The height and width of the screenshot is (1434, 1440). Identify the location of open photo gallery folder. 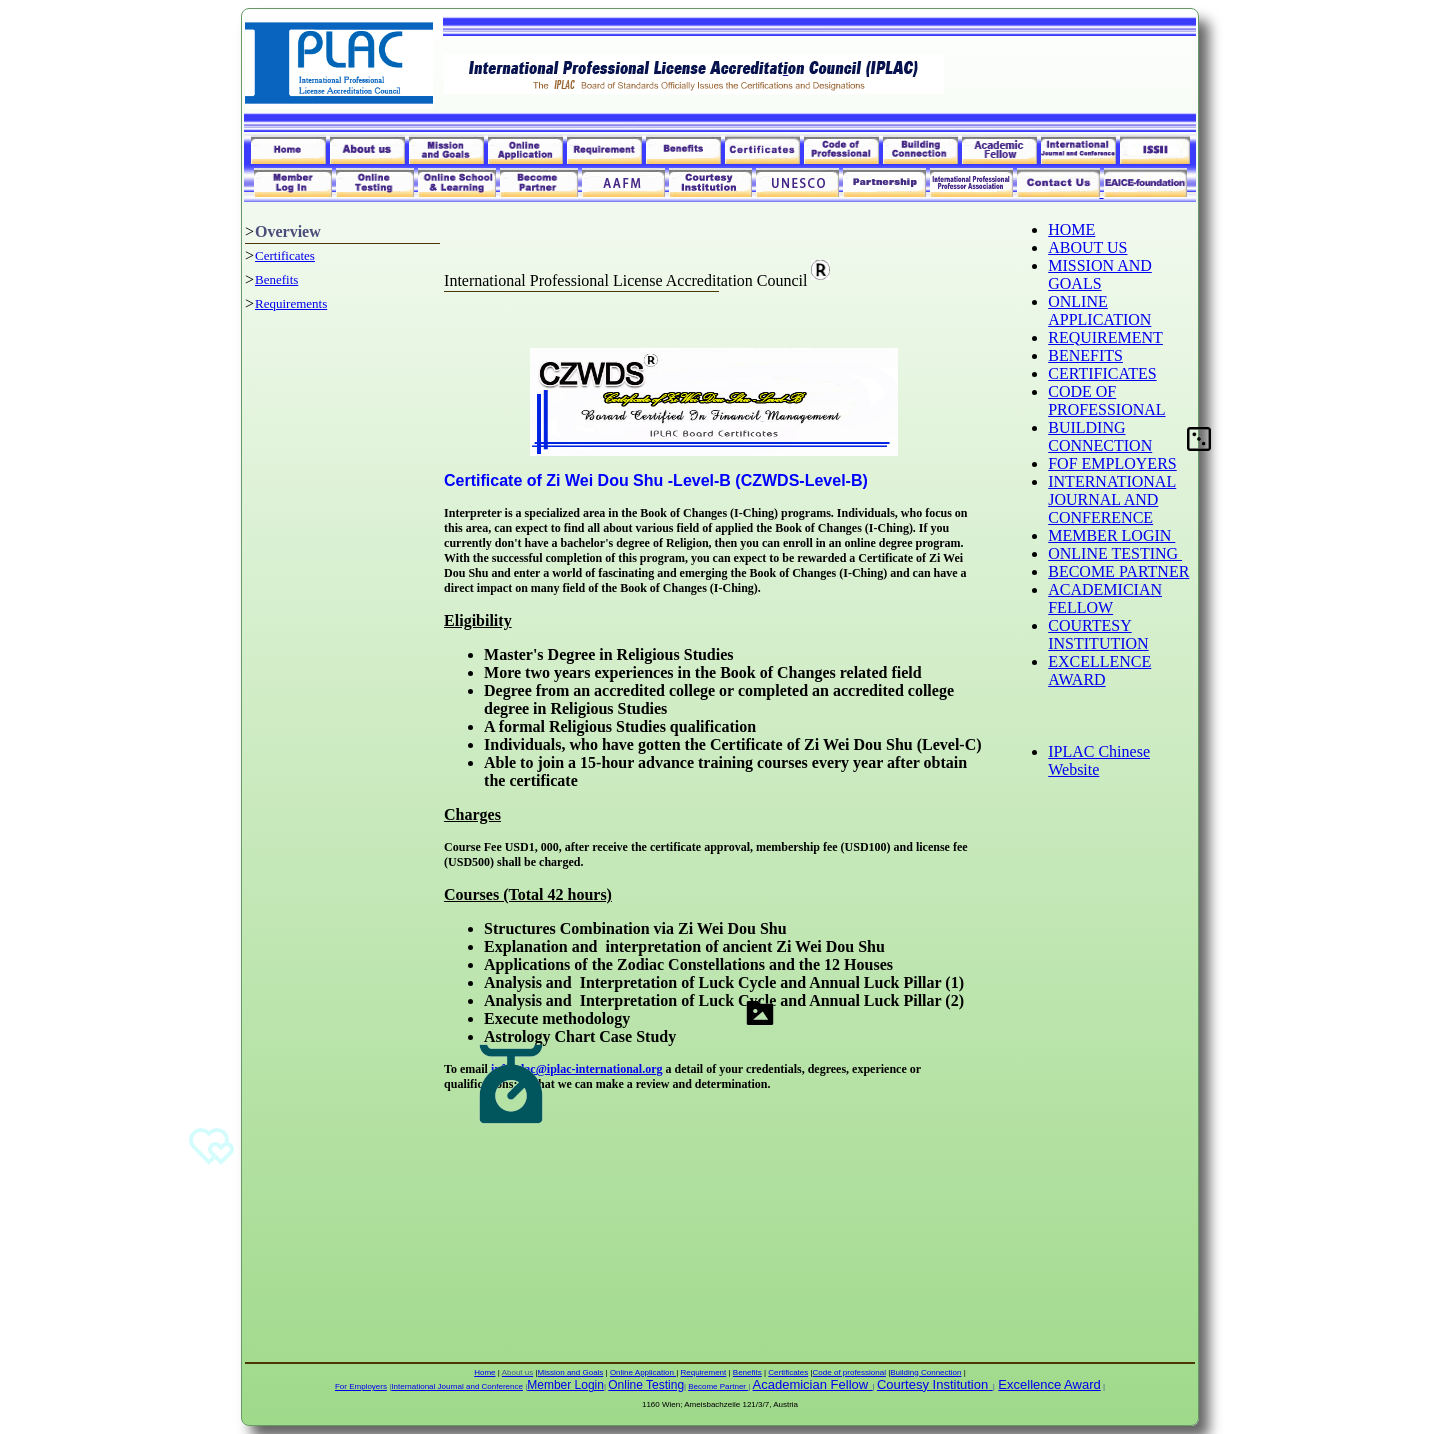
(760, 1013).